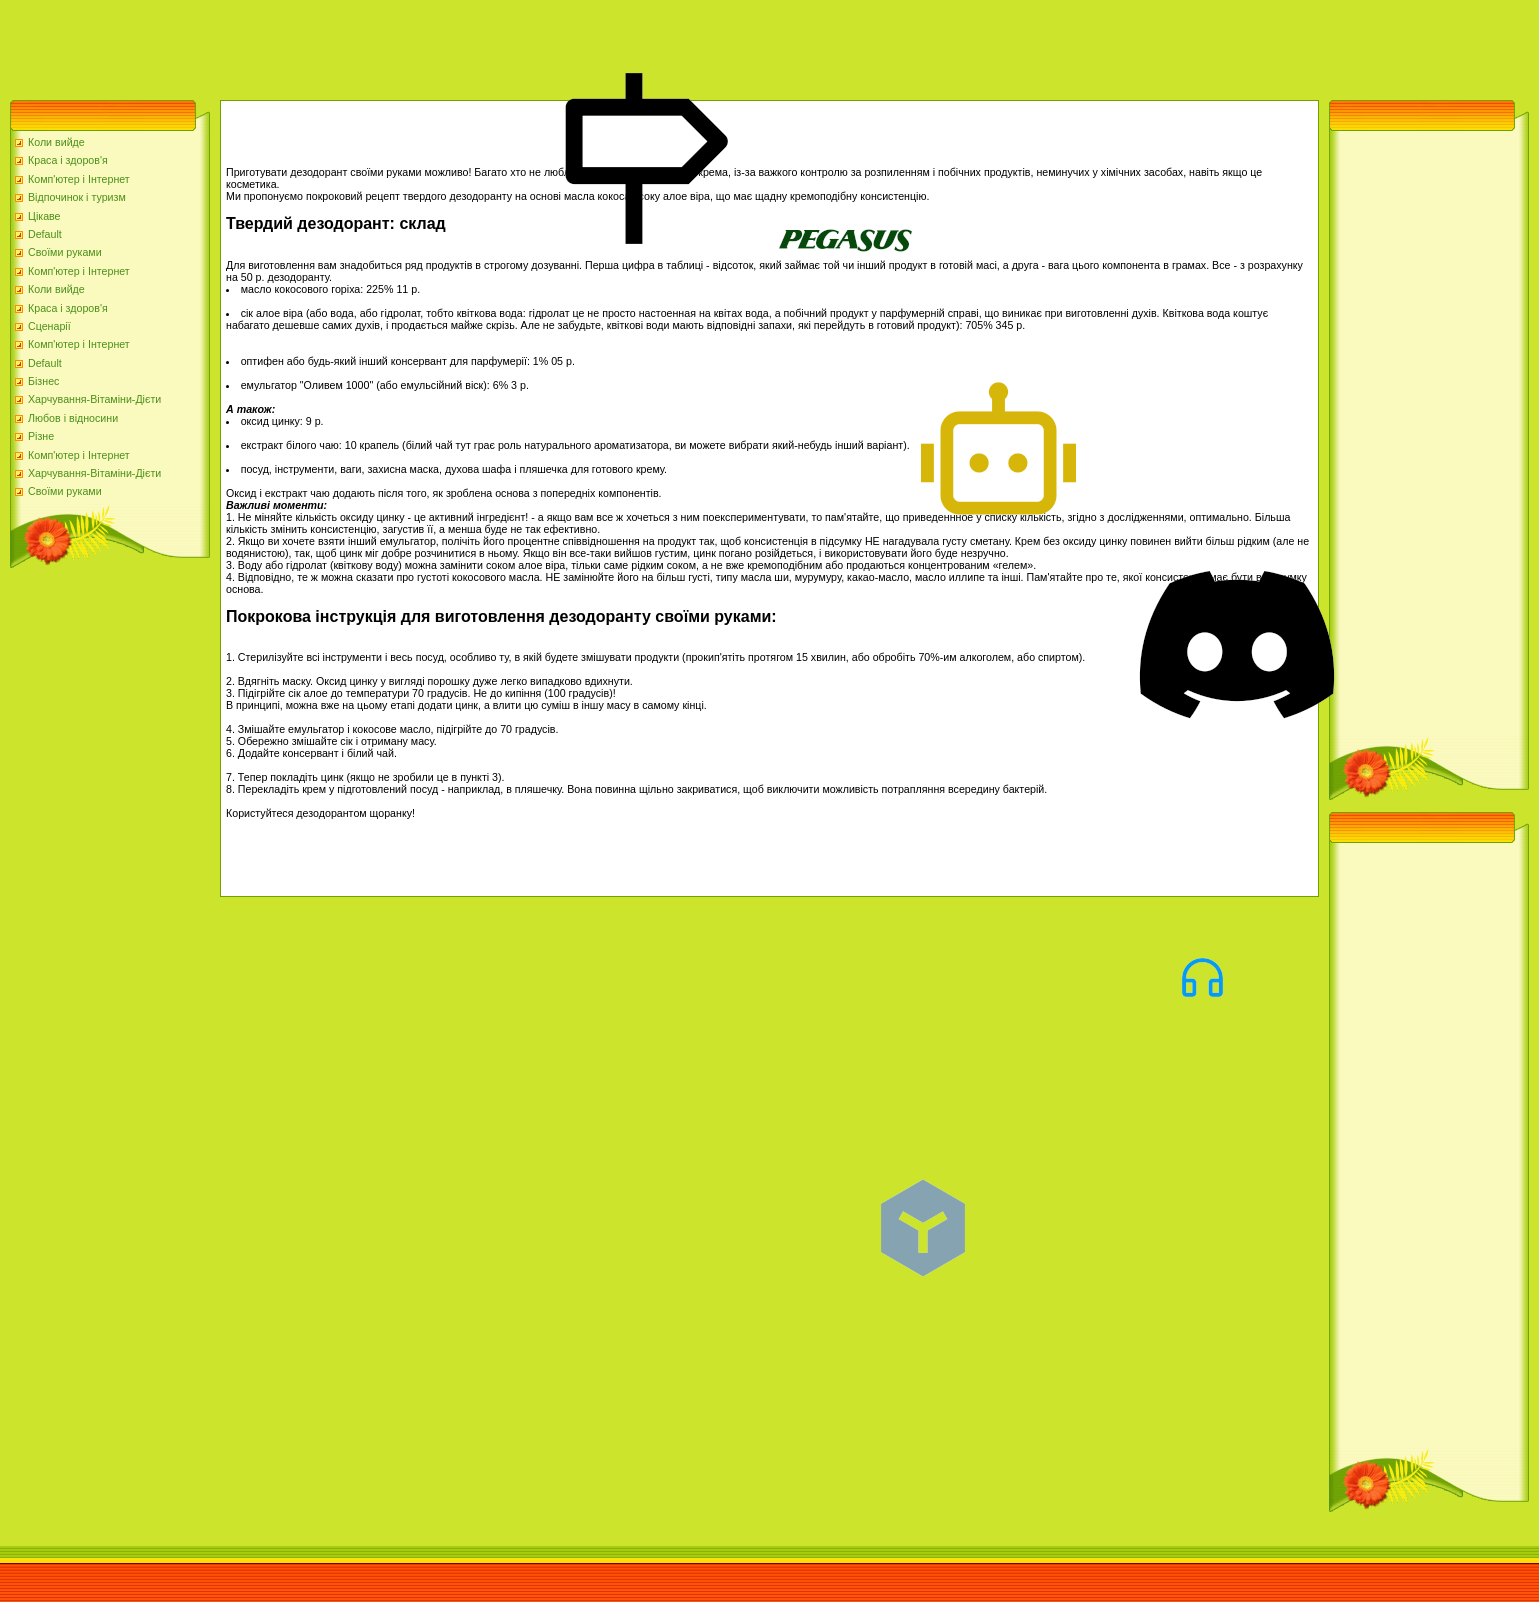 The width and height of the screenshot is (1539, 1602). I want to click on Unity game engine logo, so click(923, 1228).